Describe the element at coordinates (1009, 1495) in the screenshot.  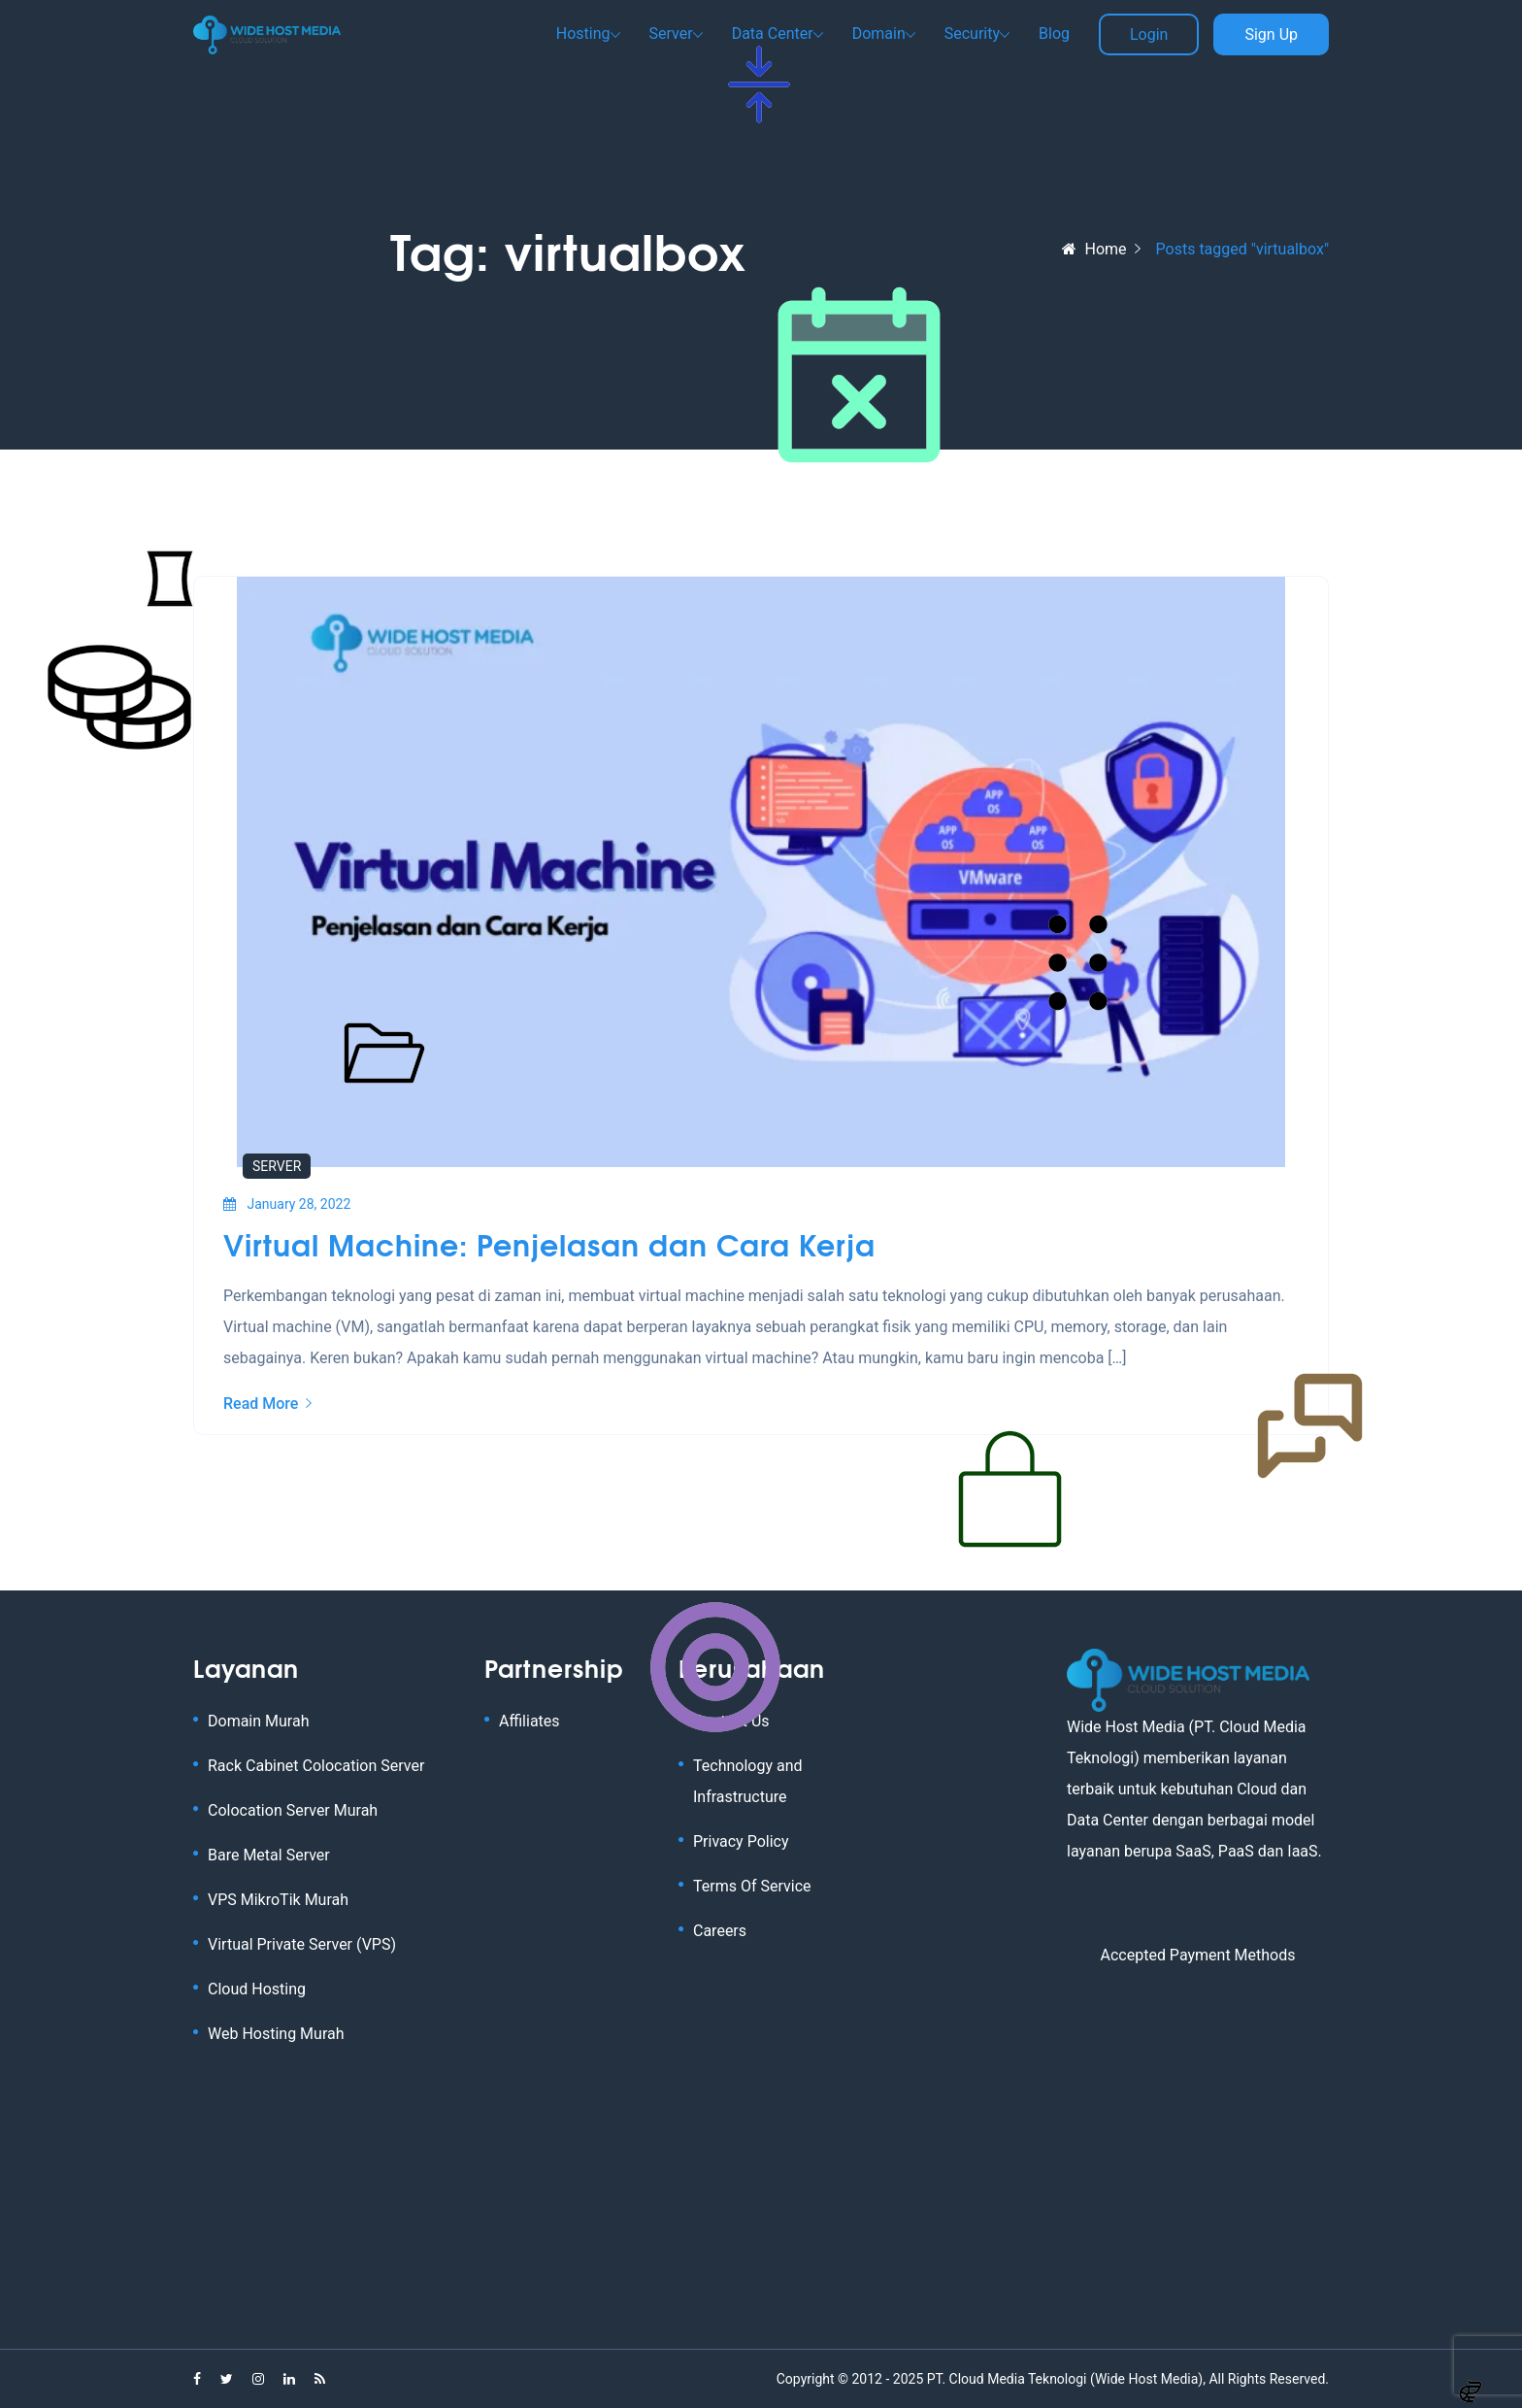
I see `lock or secure this item` at that location.